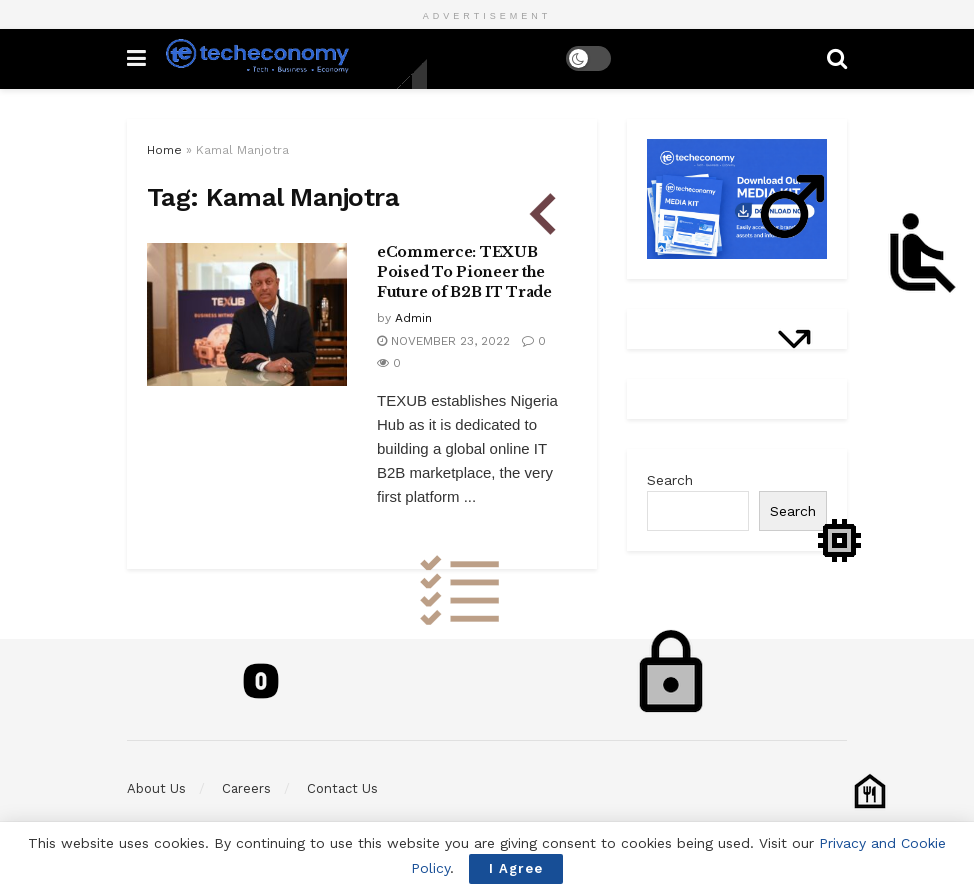  I want to click on view device memory or RAM usage, so click(839, 540).